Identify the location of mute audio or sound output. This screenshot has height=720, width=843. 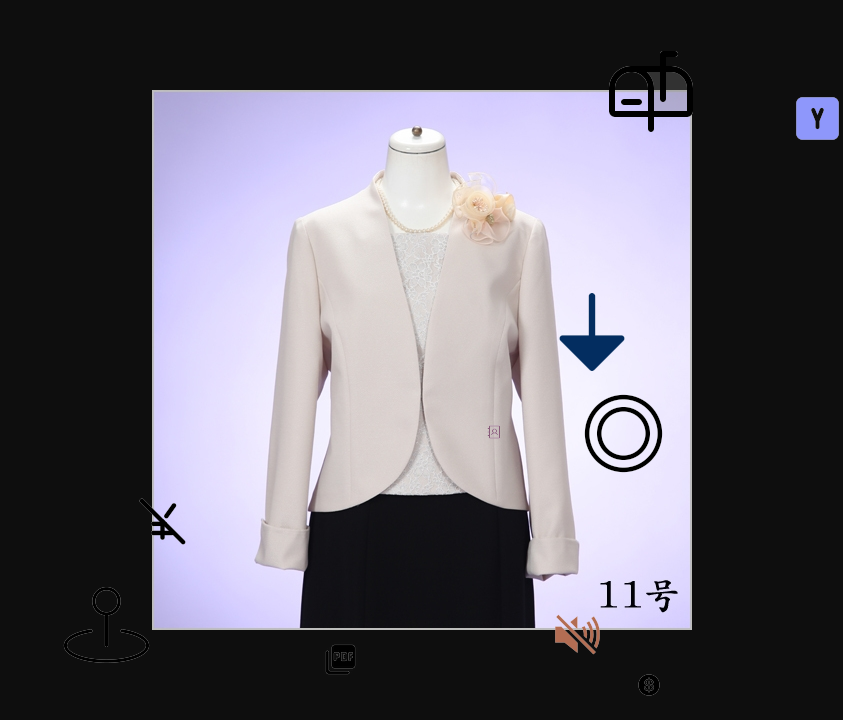
(577, 634).